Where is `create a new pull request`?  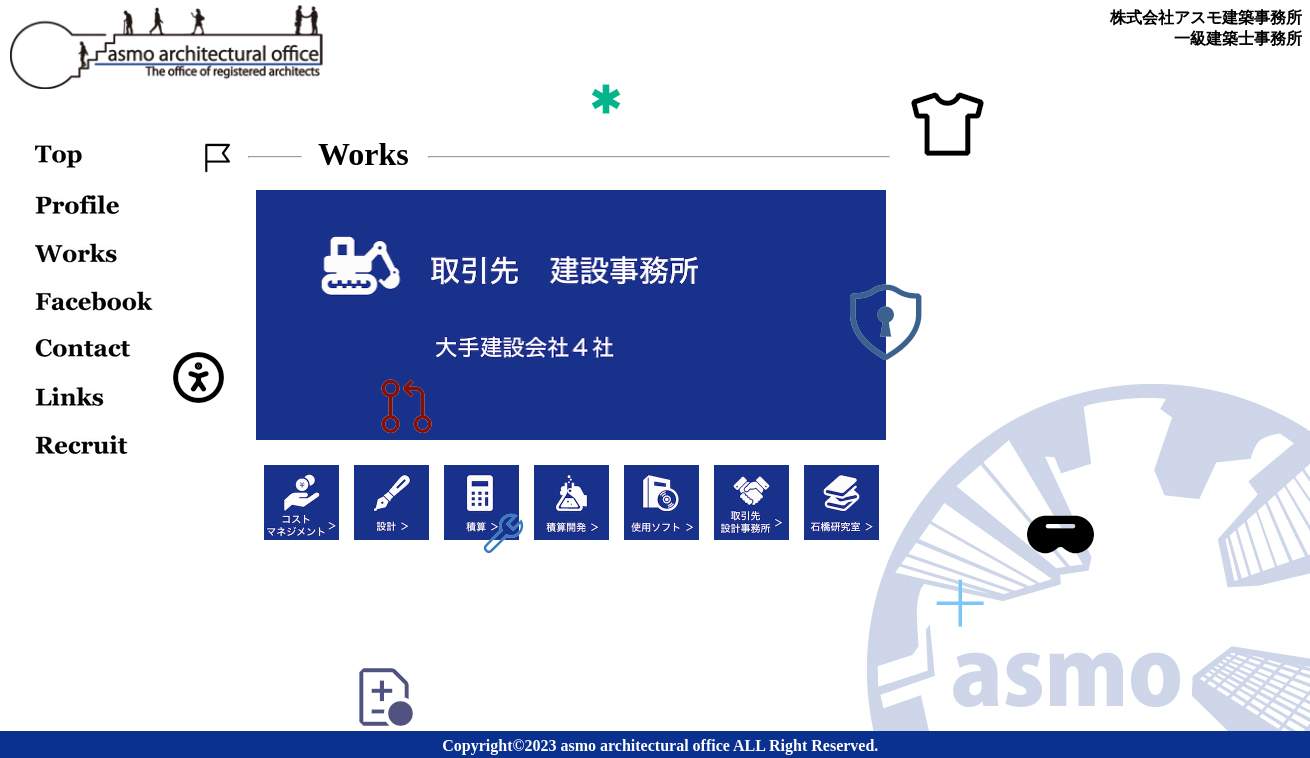 create a new pull request is located at coordinates (406, 404).